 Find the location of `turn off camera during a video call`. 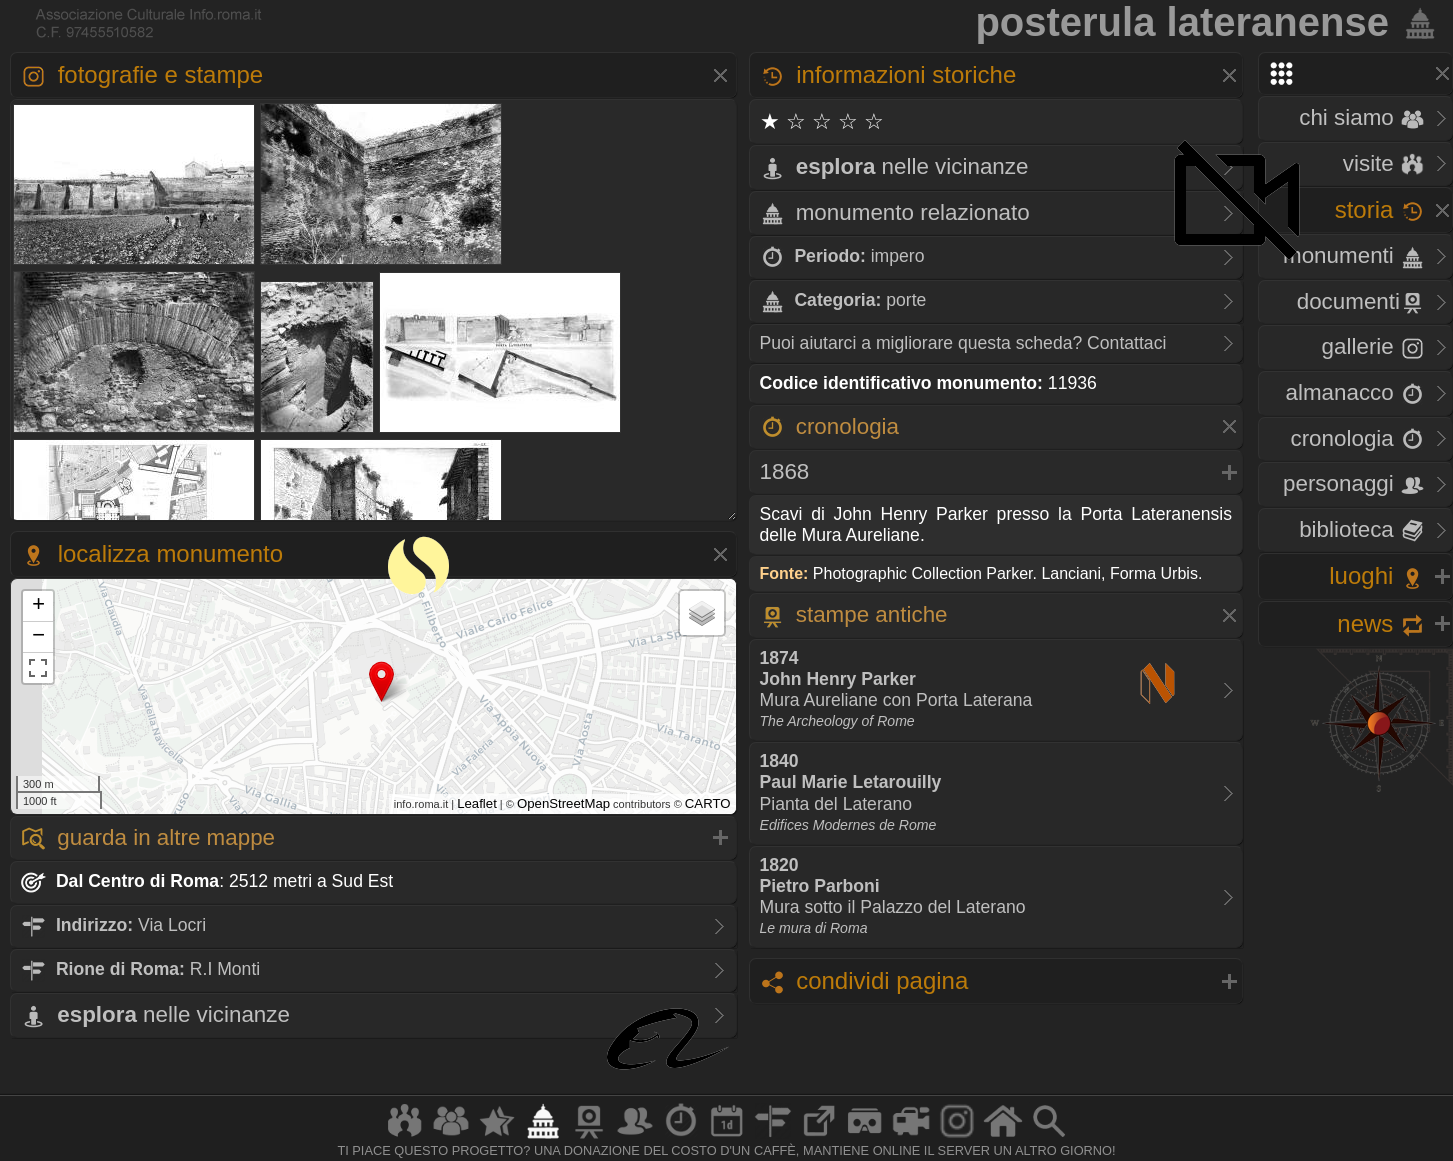

turn off camera during a video call is located at coordinates (1237, 200).